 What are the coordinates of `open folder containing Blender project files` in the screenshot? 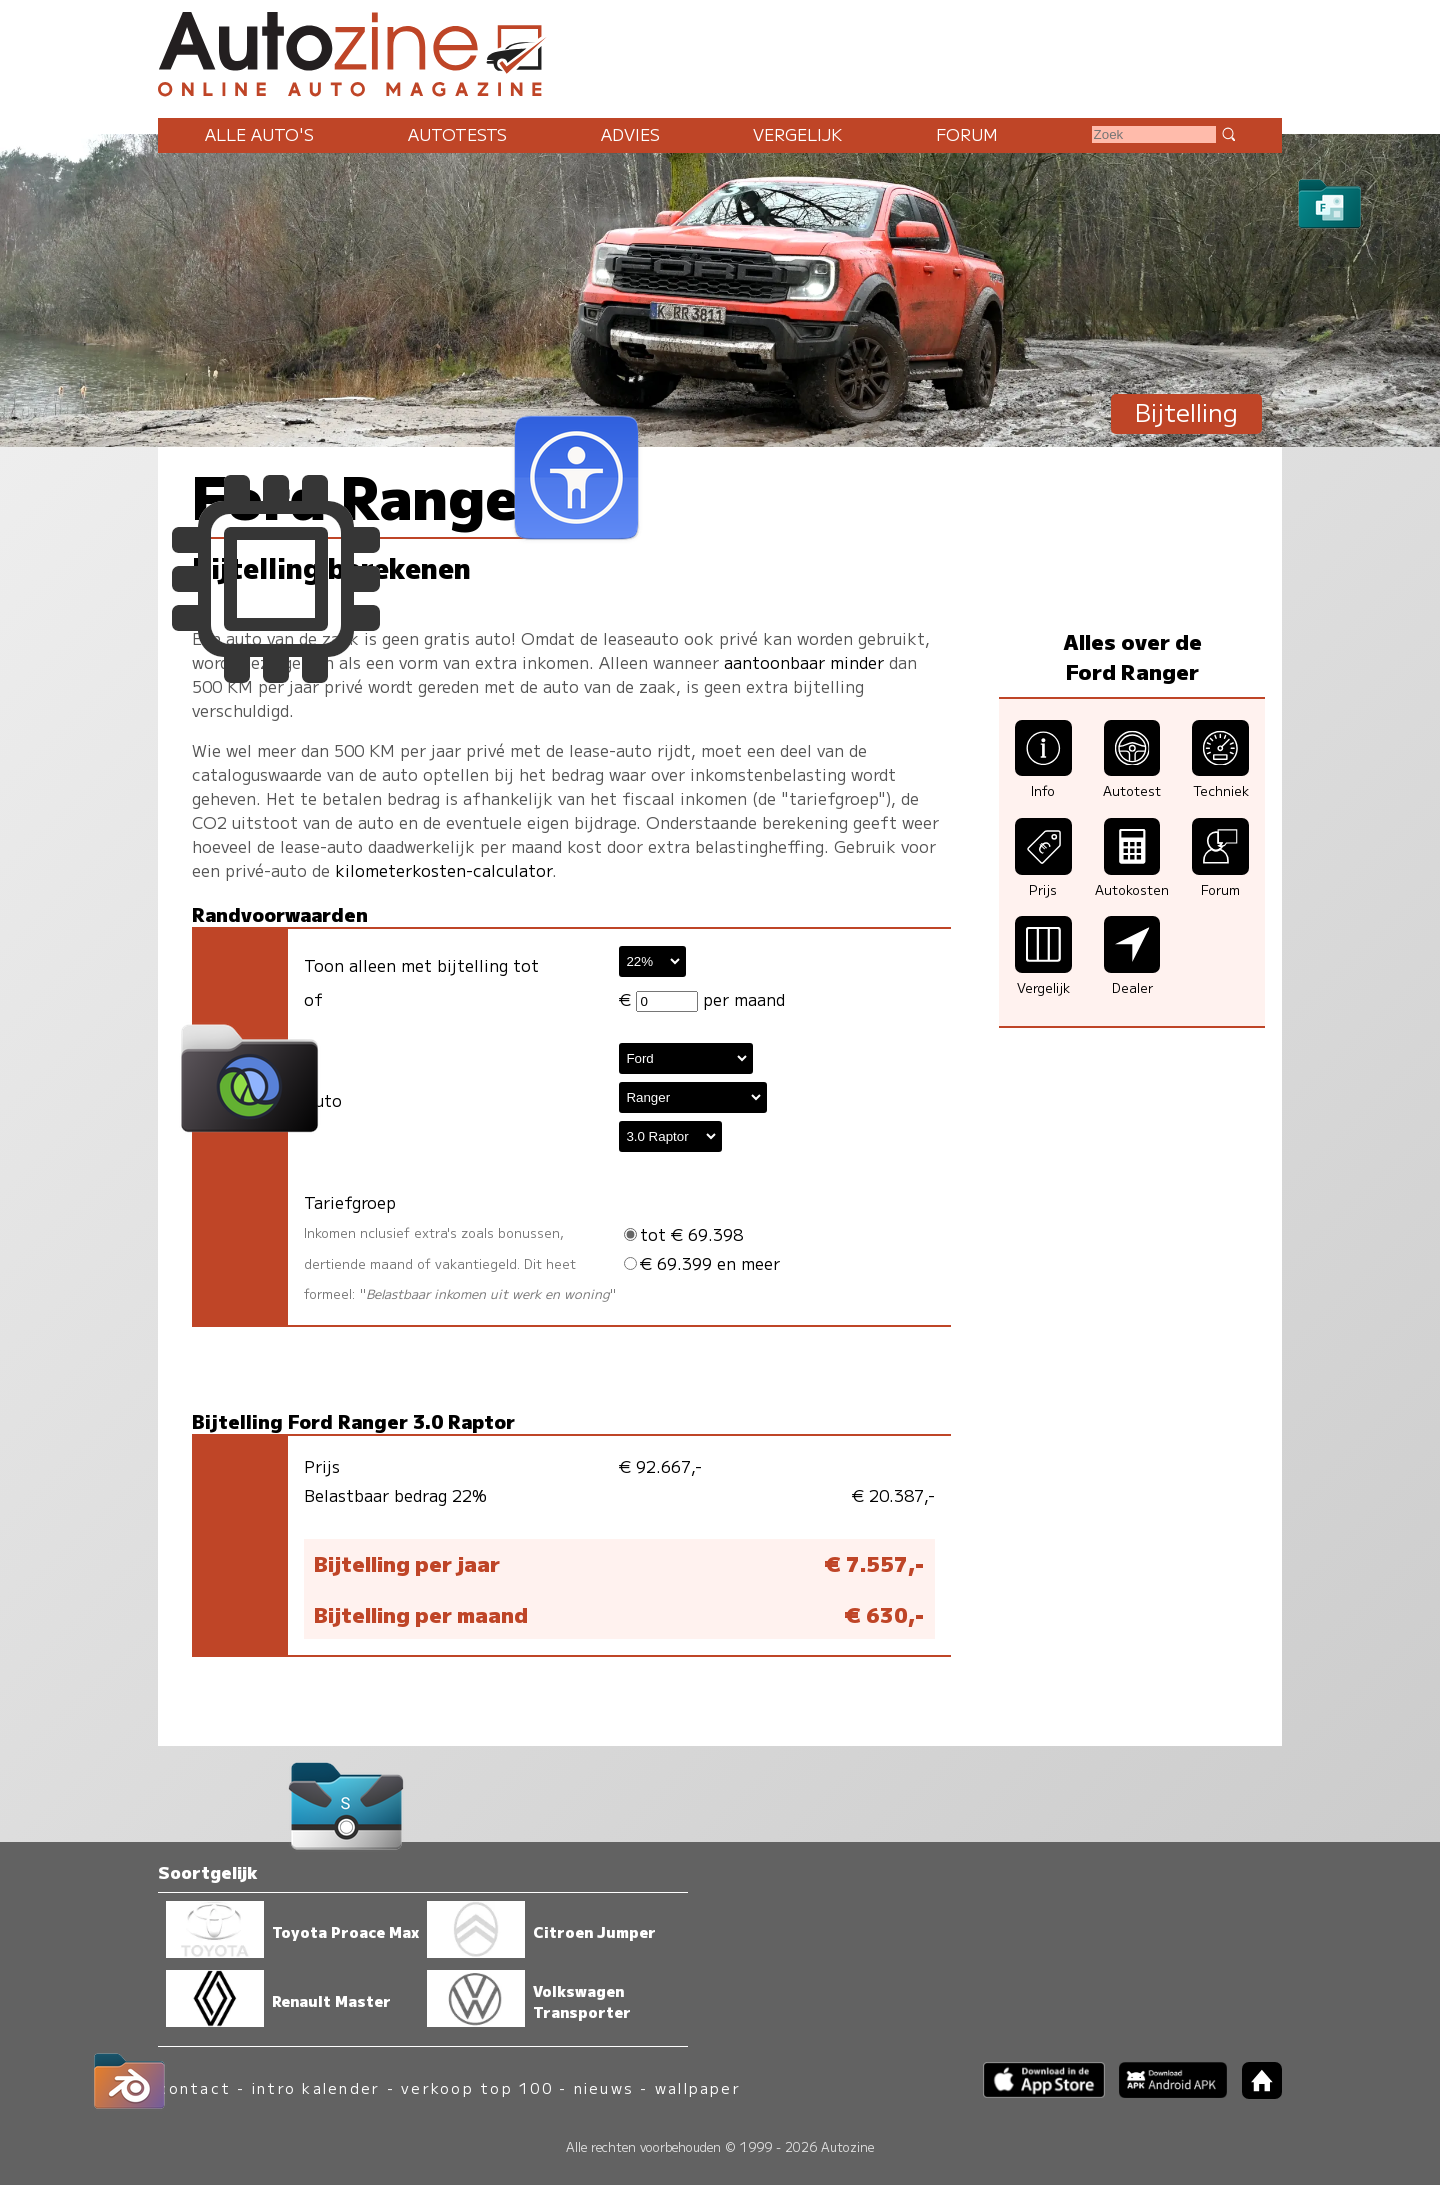 It's located at (129, 2083).